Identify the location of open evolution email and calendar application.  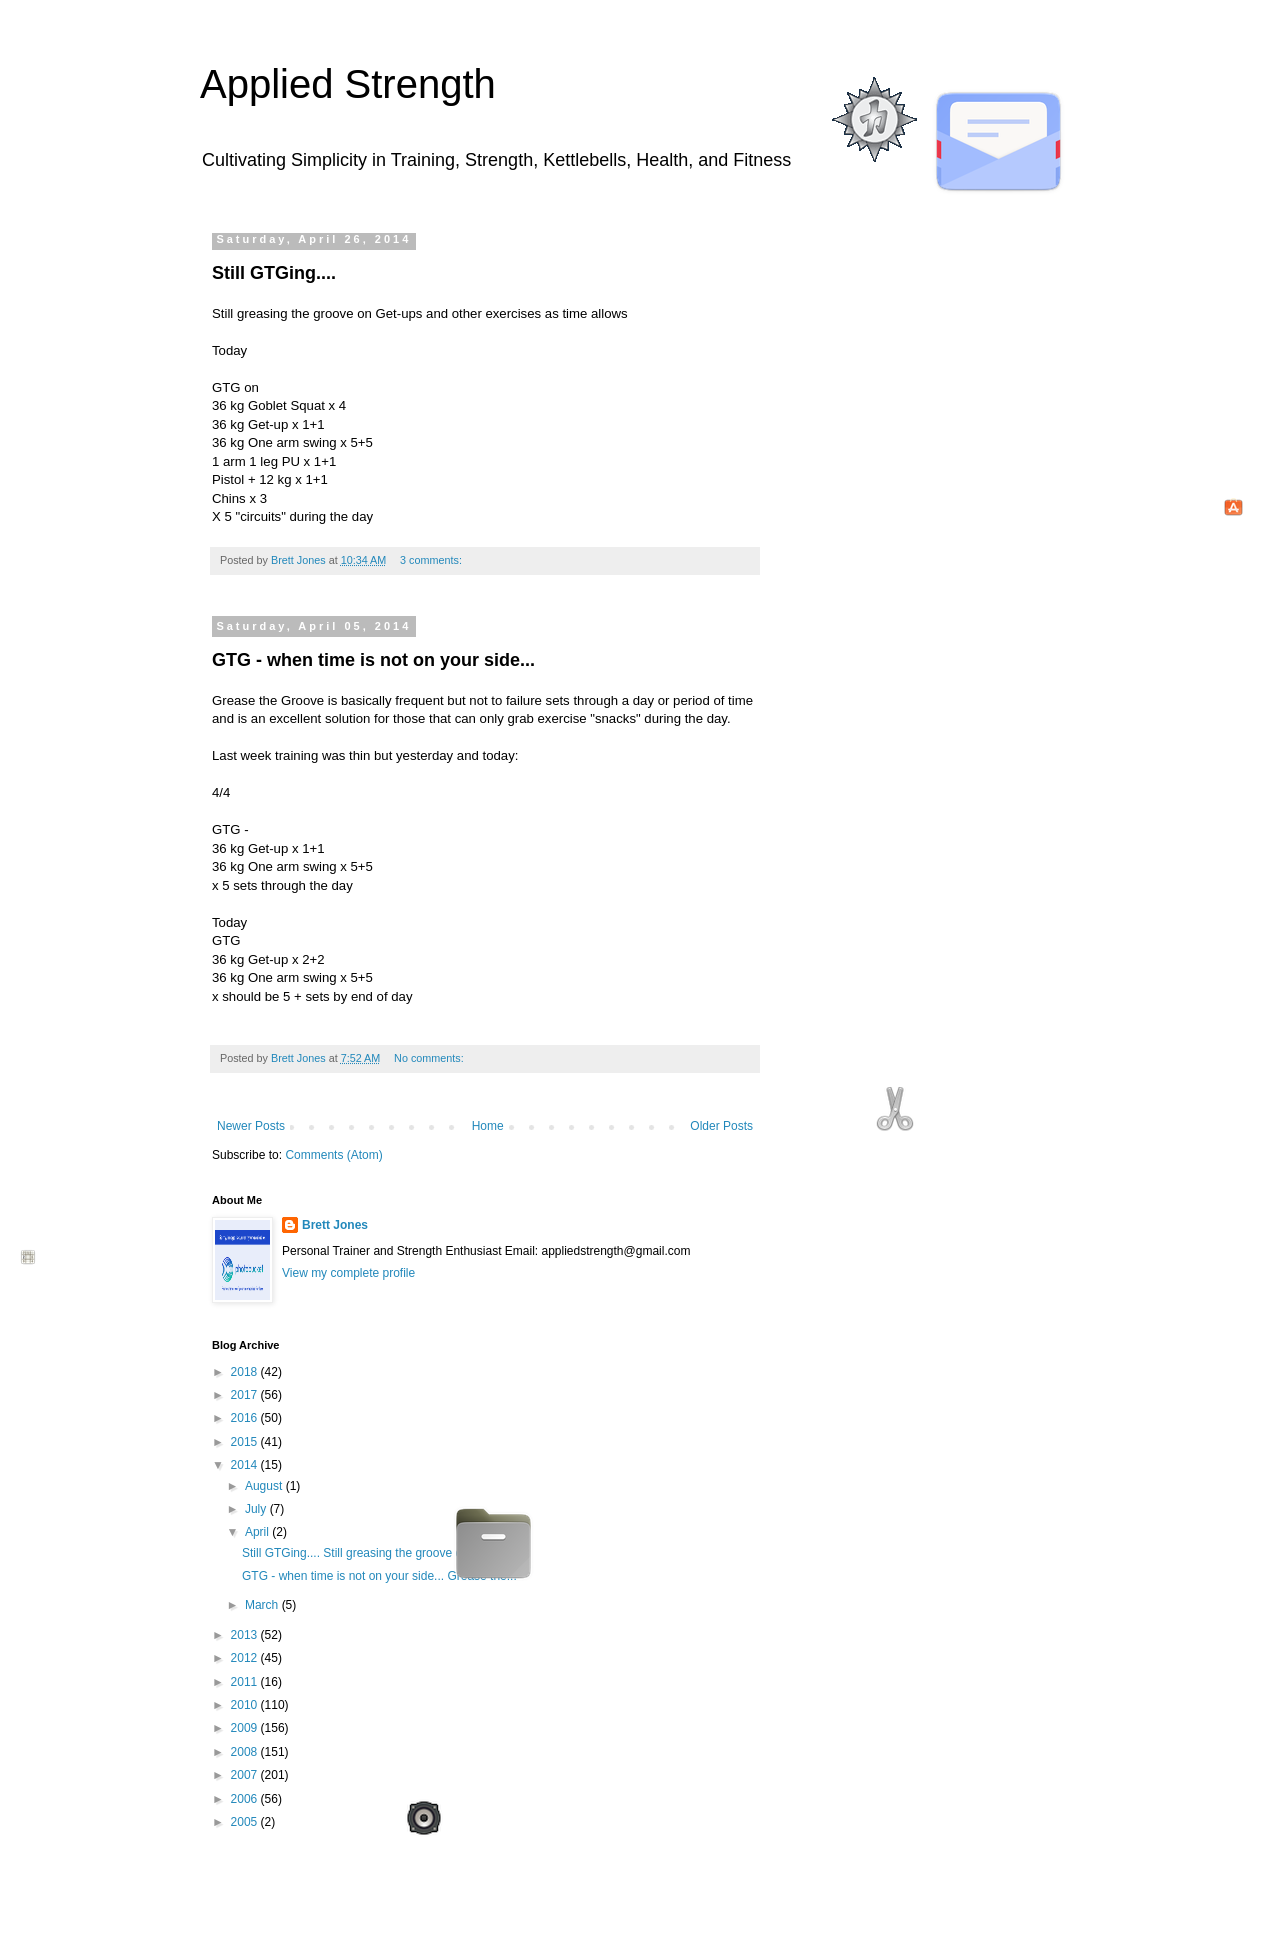
(998, 141).